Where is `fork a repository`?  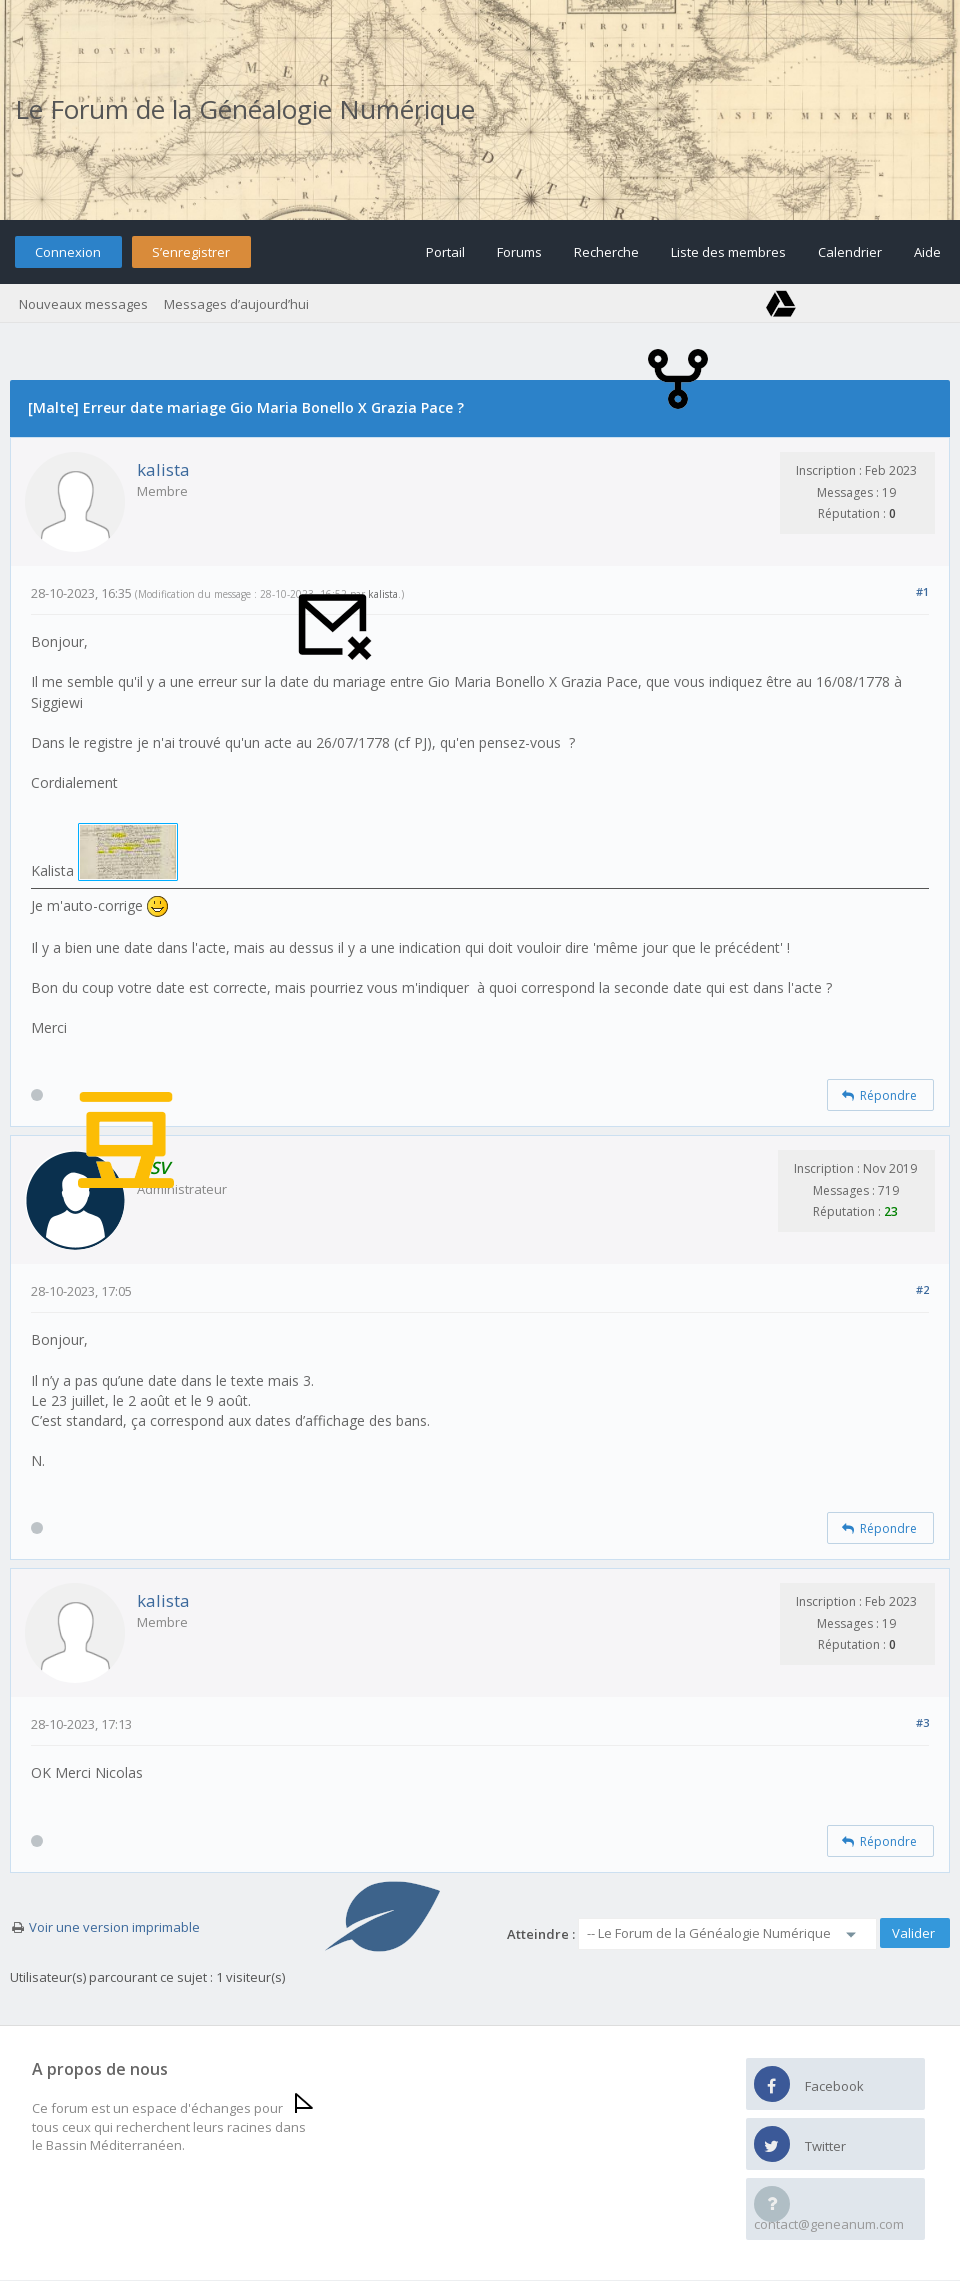
fork a repository is located at coordinates (678, 379).